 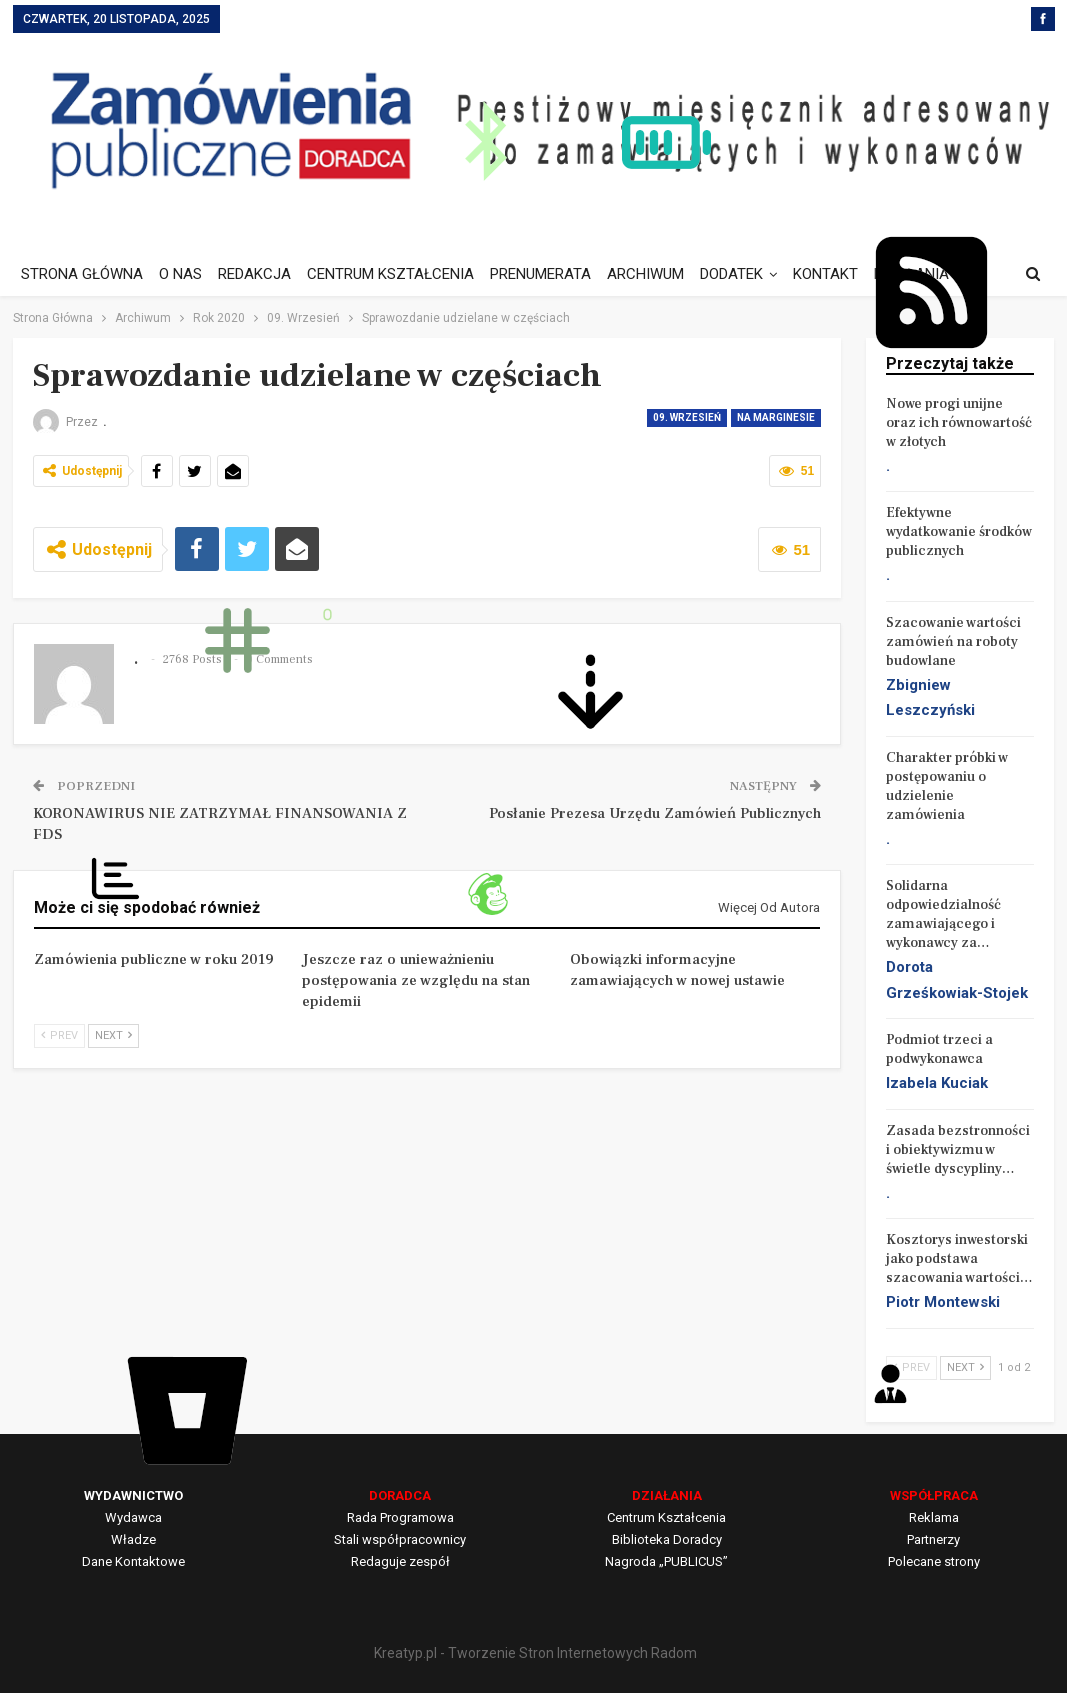 What do you see at coordinates (890, 1383) in the screenshot?
I see `view professional or business profile` at bounding box center [890, 1383].